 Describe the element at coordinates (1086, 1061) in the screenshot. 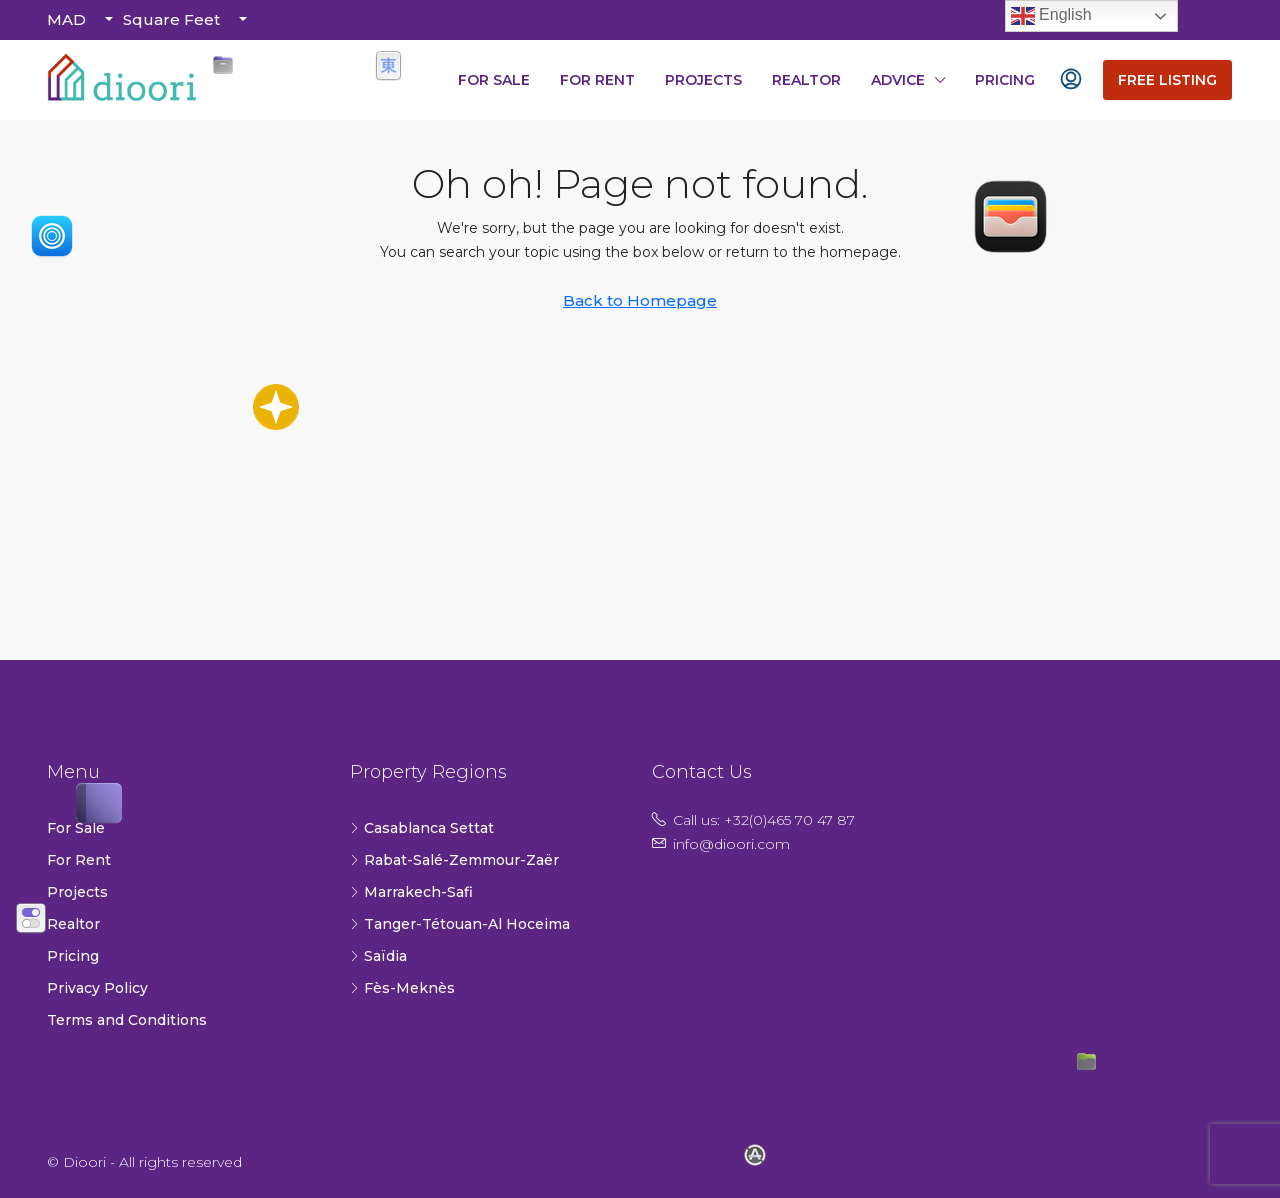

I see `indicates a folder is ready to accept dragged items` at that location.